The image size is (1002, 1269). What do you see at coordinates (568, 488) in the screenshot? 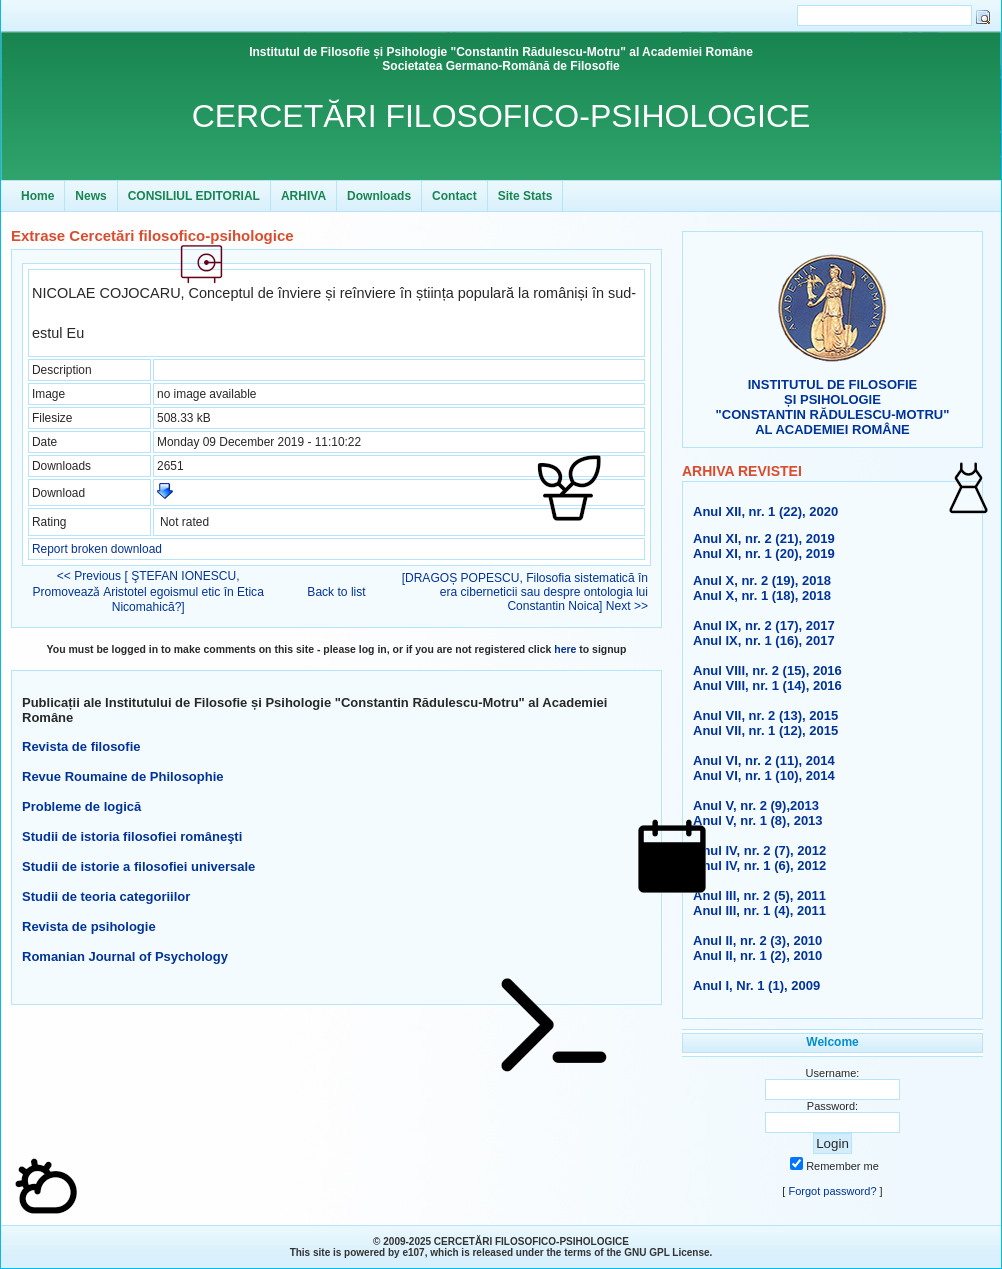
I see `view or manage your garden plants` at bounding box center [568, 488].